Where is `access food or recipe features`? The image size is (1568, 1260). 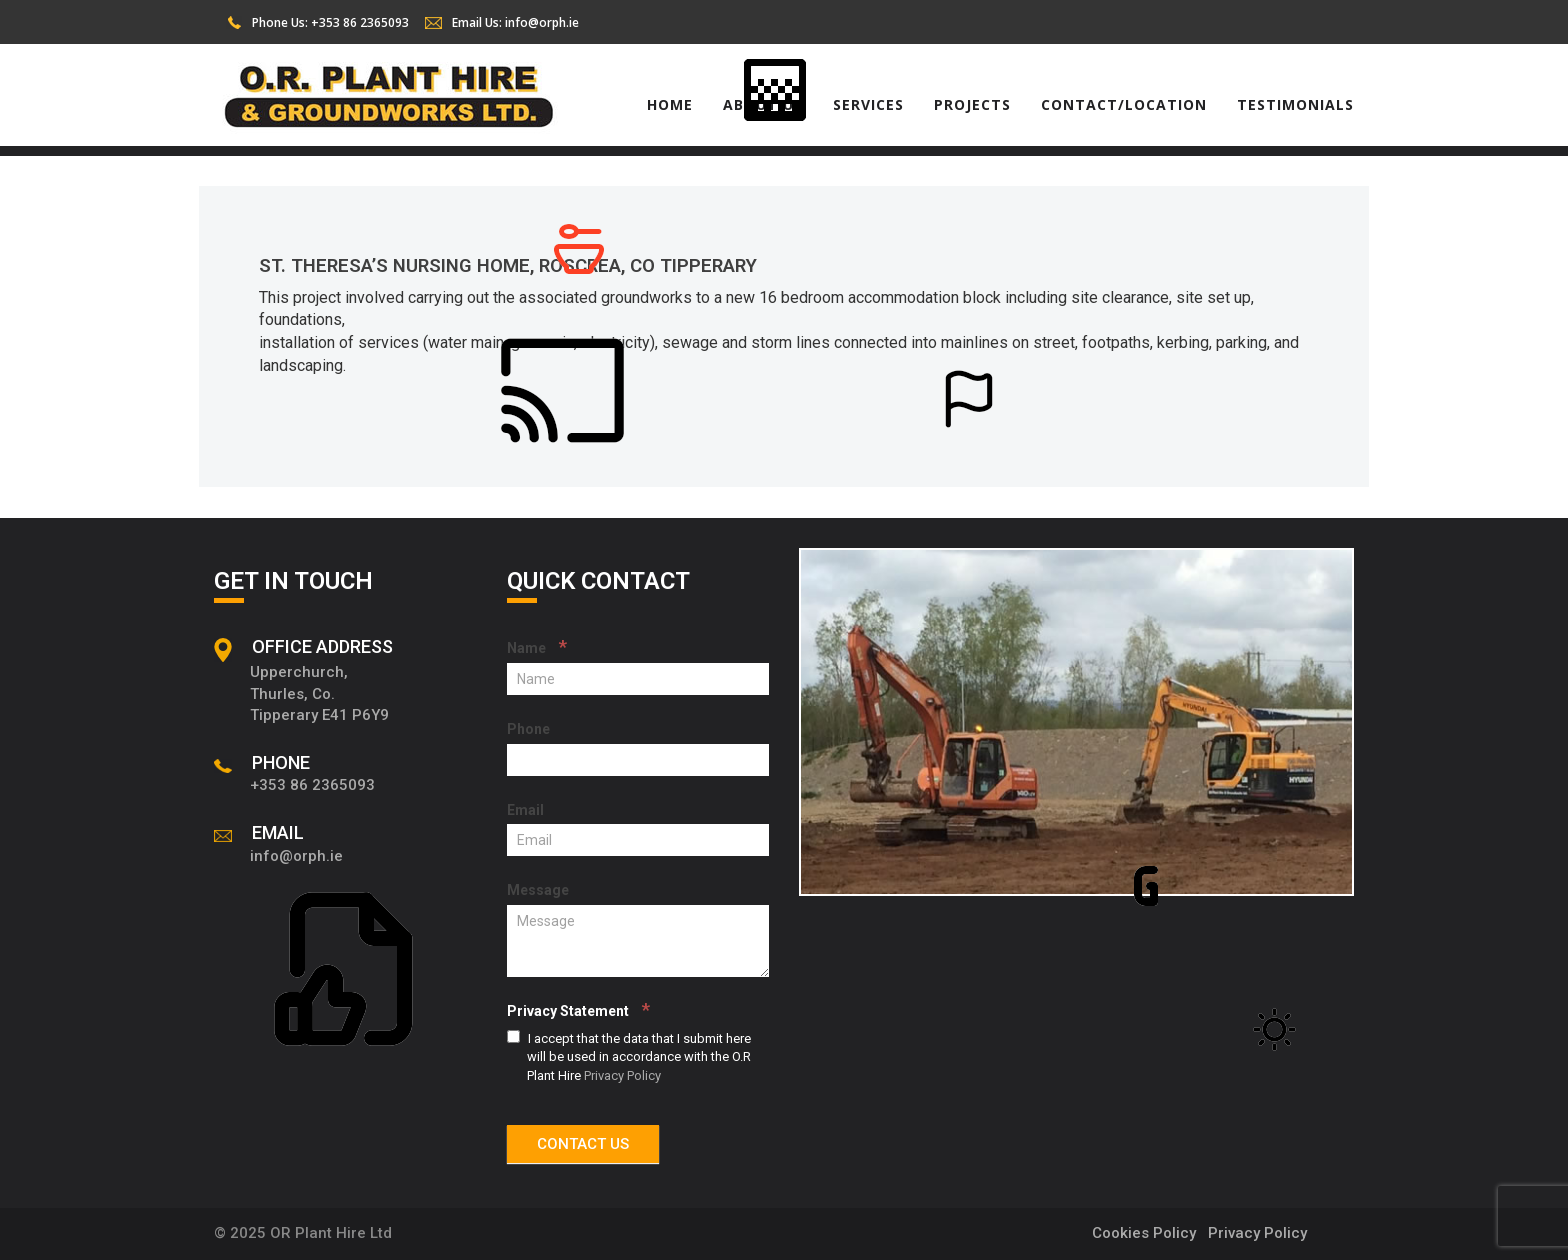 access food or recipe features is located at coordinates (579, 249).